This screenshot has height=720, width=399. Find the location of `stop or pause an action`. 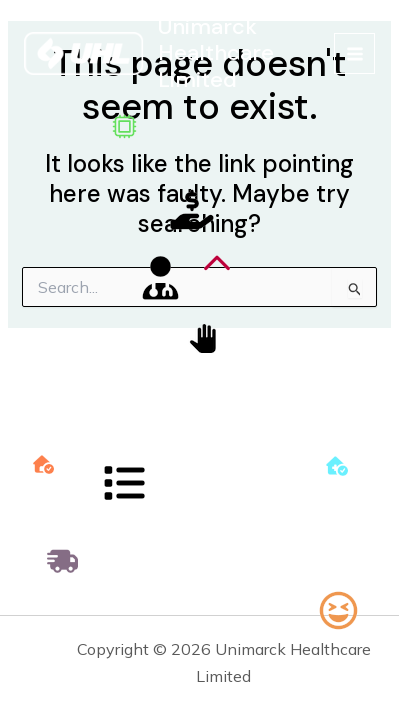

stop or pause an action is located at coordinates (202, 338).